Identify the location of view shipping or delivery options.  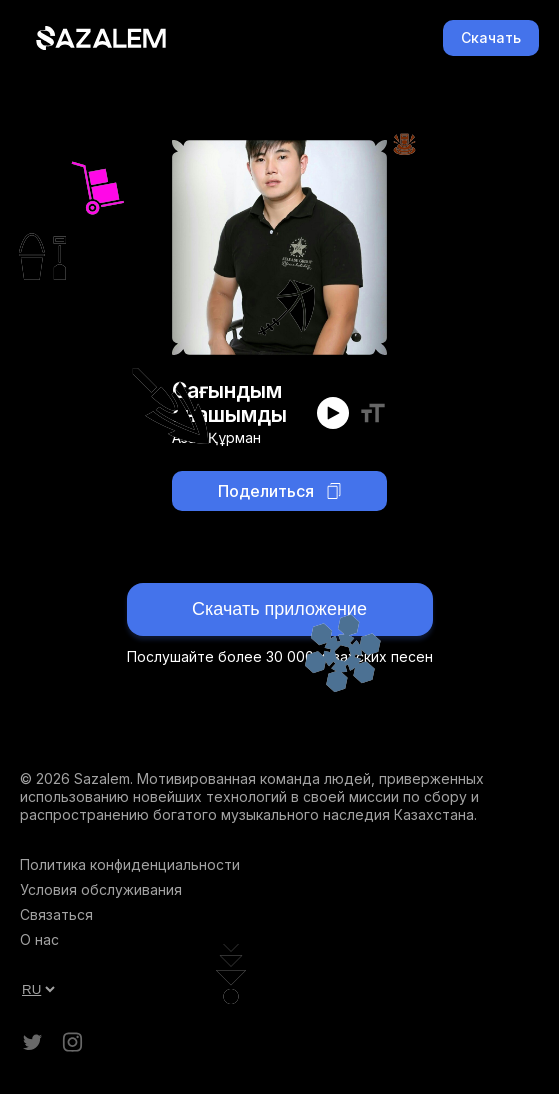
(99, 186).